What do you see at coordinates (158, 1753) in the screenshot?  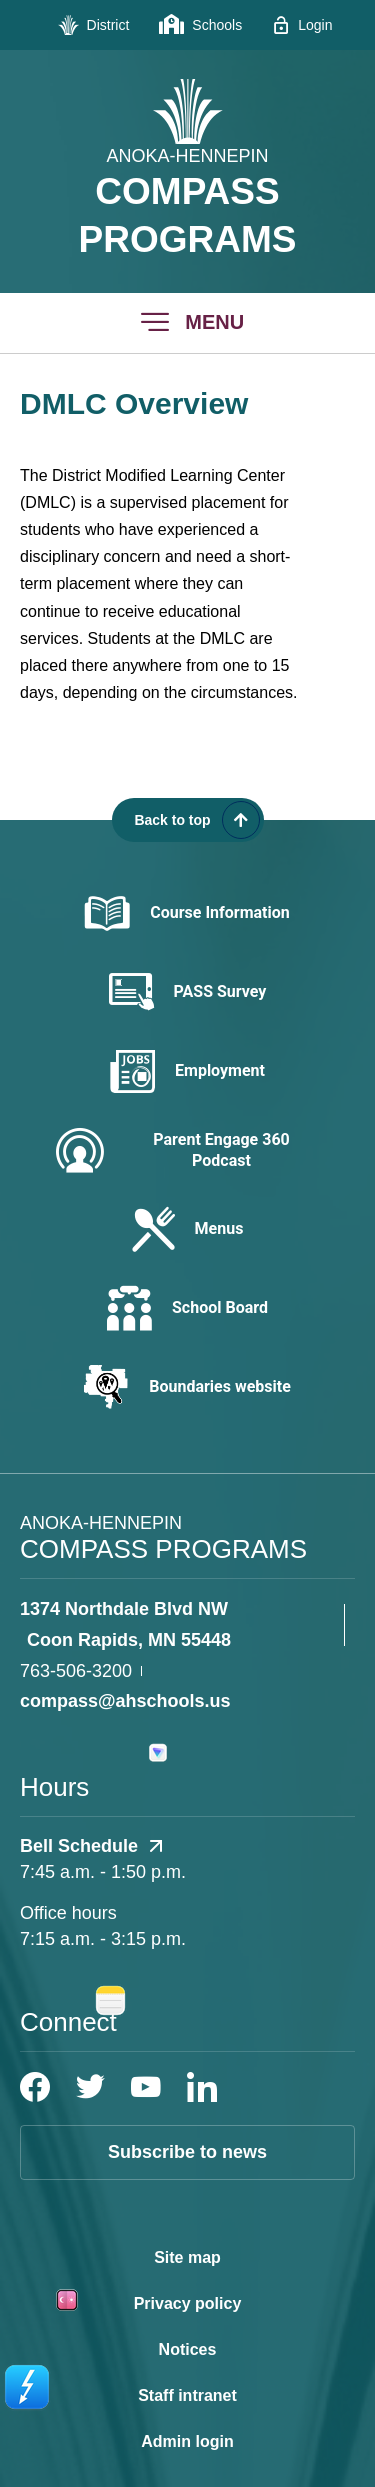 I see `launch ProtonVPN application` at bounding box center [158, 1753].